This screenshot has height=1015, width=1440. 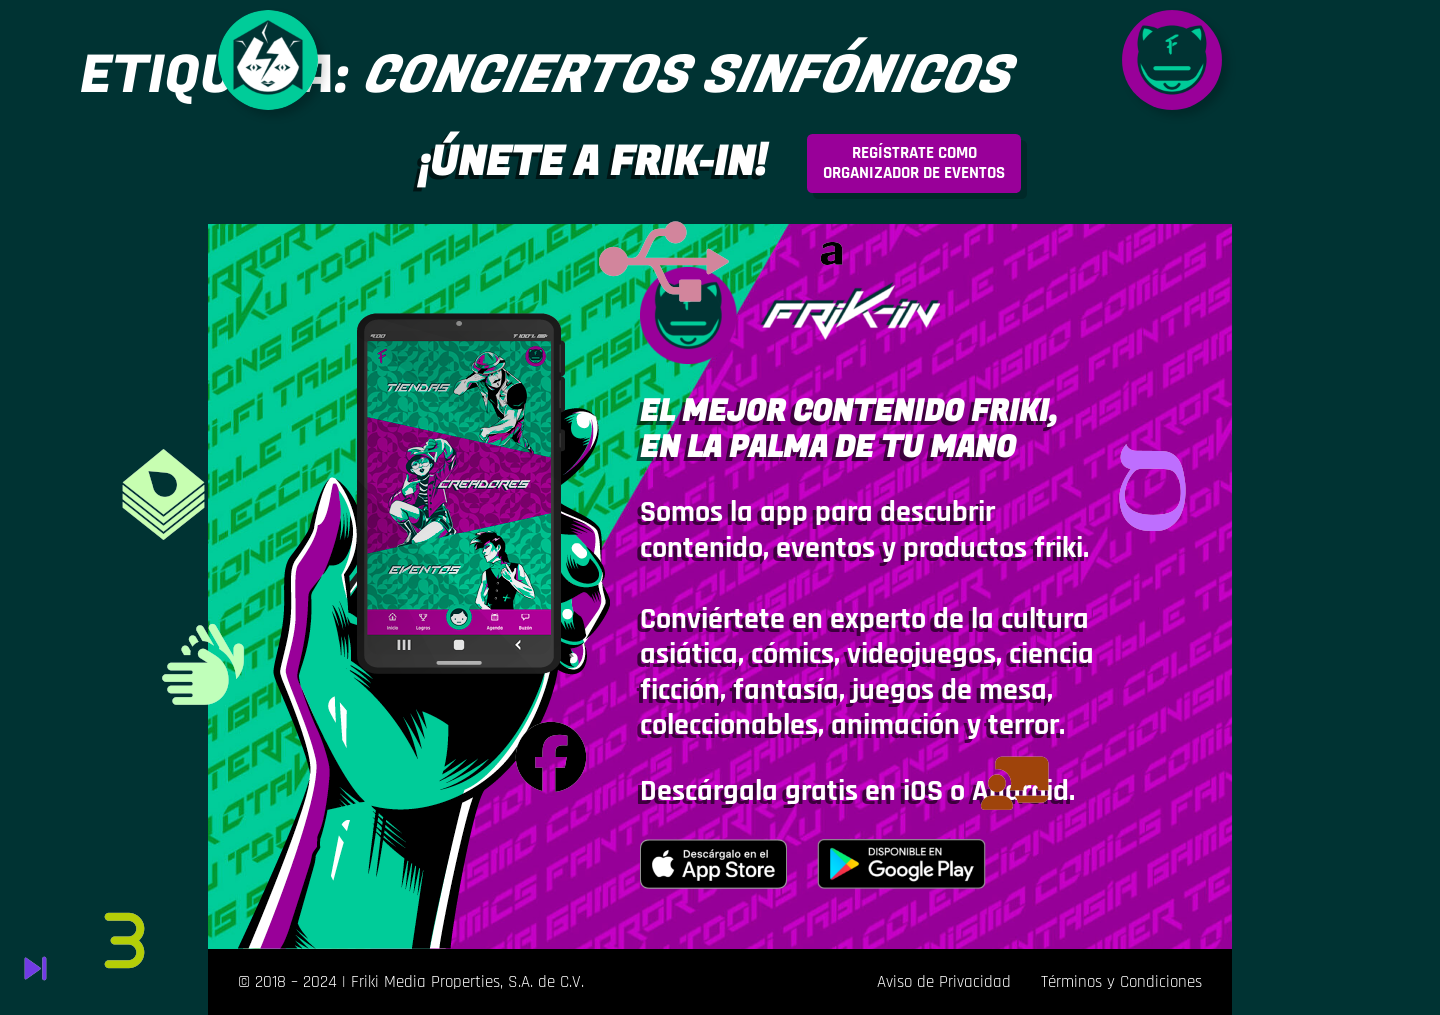 What do you see at coordinates (124, 940) in the screenshot?
I see `indicates the number 3 in a list or count` at bounding box center [124, 940].